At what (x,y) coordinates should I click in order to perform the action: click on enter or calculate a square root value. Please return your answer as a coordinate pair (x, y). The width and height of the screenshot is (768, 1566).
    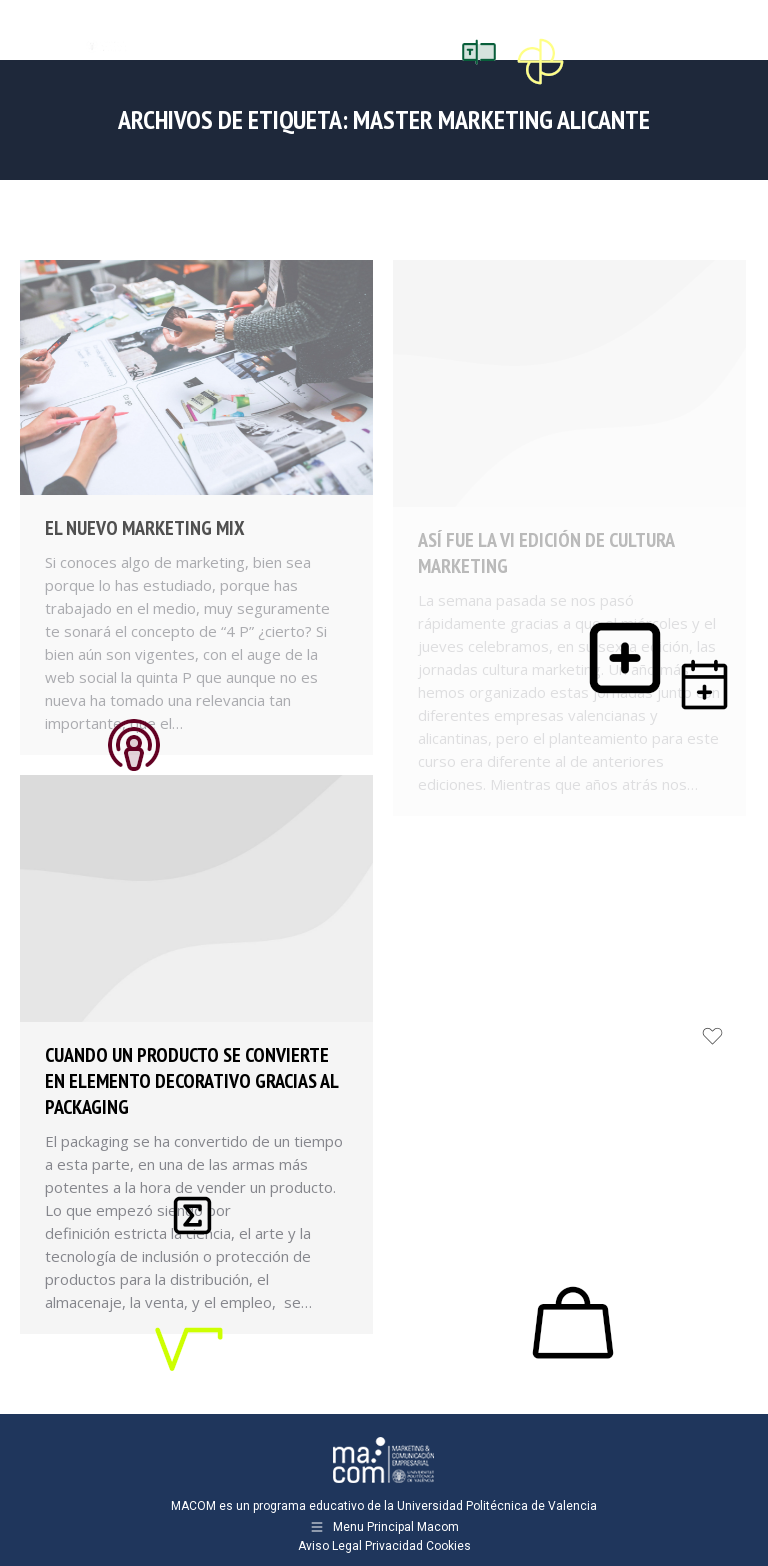
    Looking at the image, I should click on (186, 1344).